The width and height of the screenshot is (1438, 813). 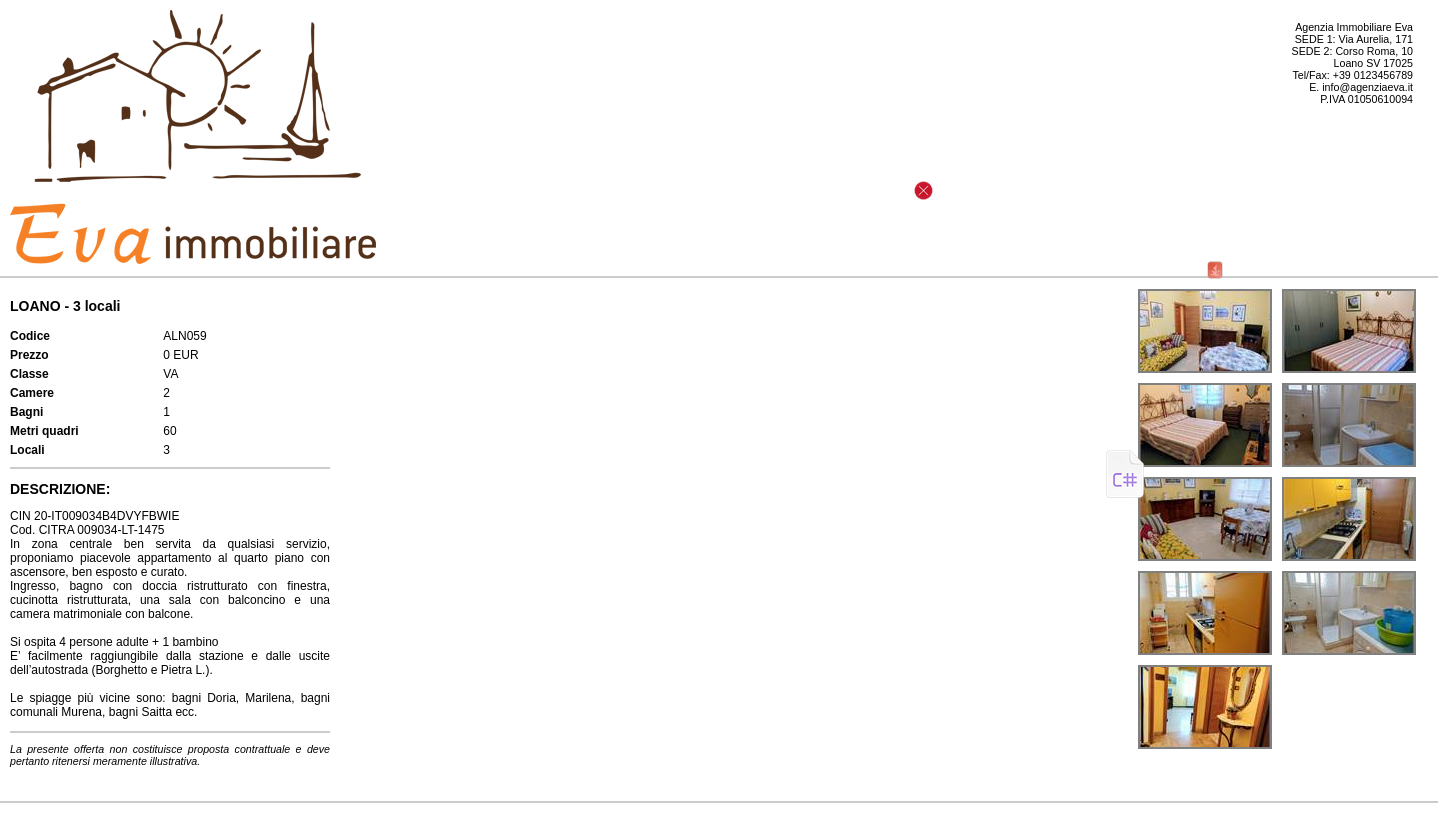 I want to click on a java archive (.jar) file, so click(x=1215, y=270).